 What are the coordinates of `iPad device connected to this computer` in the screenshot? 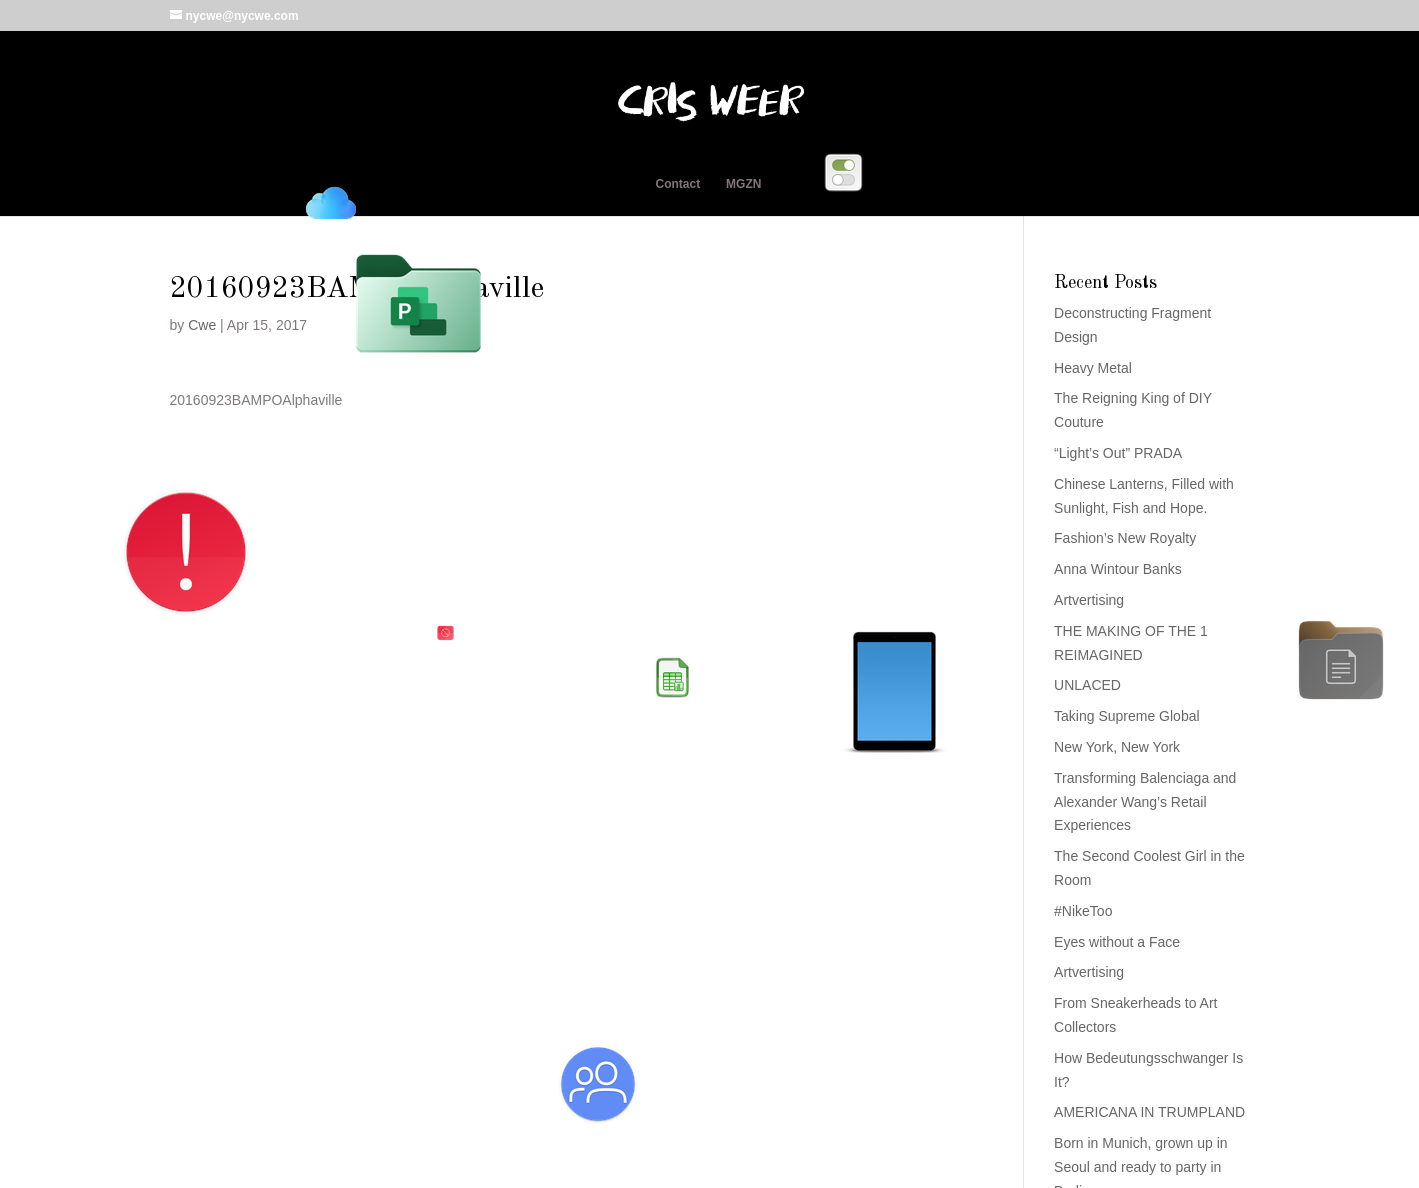 It's located at (894, 692).